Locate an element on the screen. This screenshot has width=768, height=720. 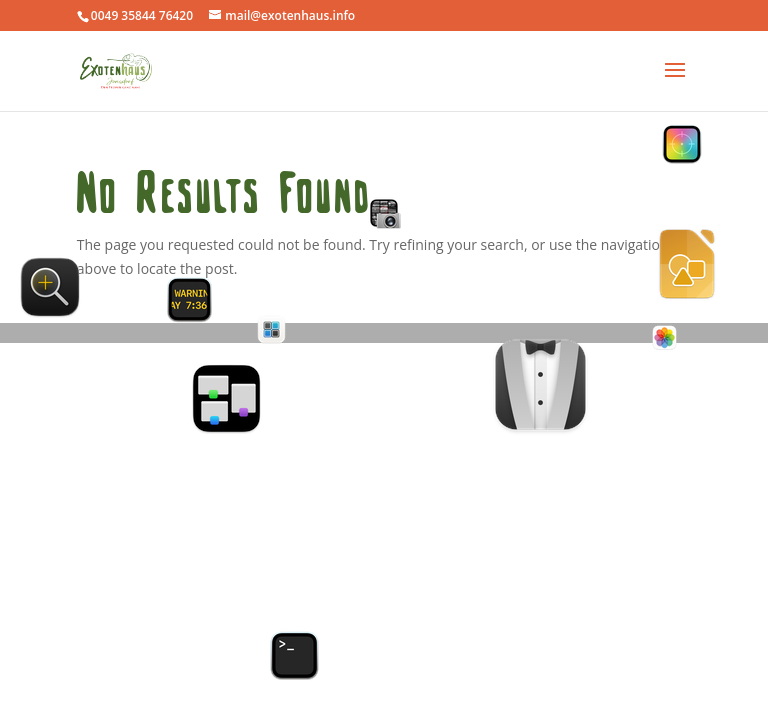
open the lightsoff puzzle game is located at coordinates (271, 329).